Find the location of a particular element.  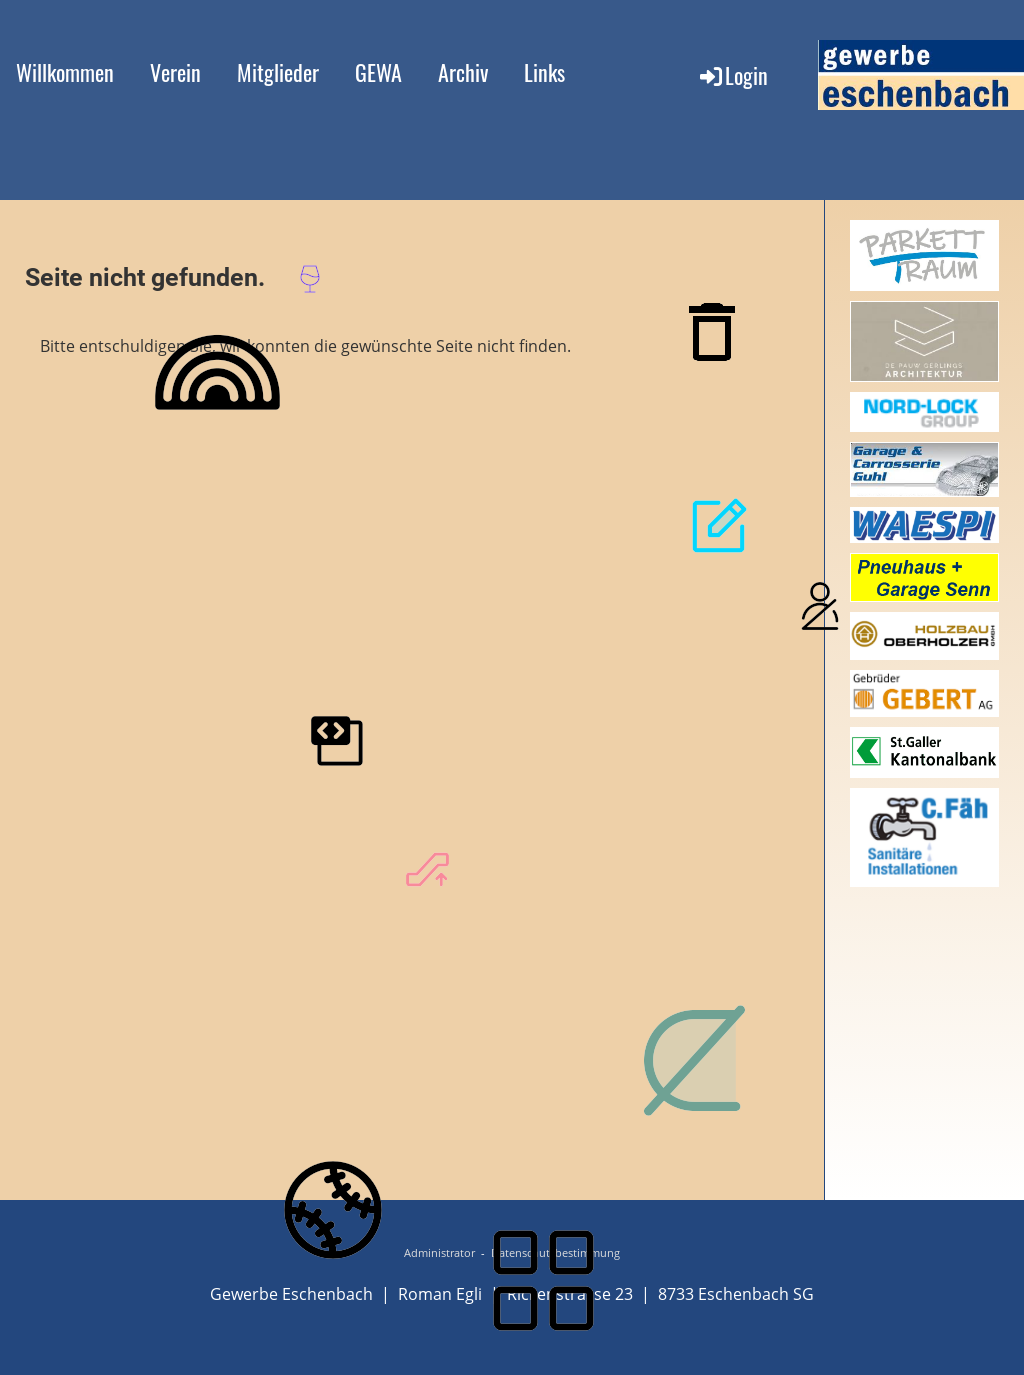

indicates escalator going up is located at coordinates (427, 869).